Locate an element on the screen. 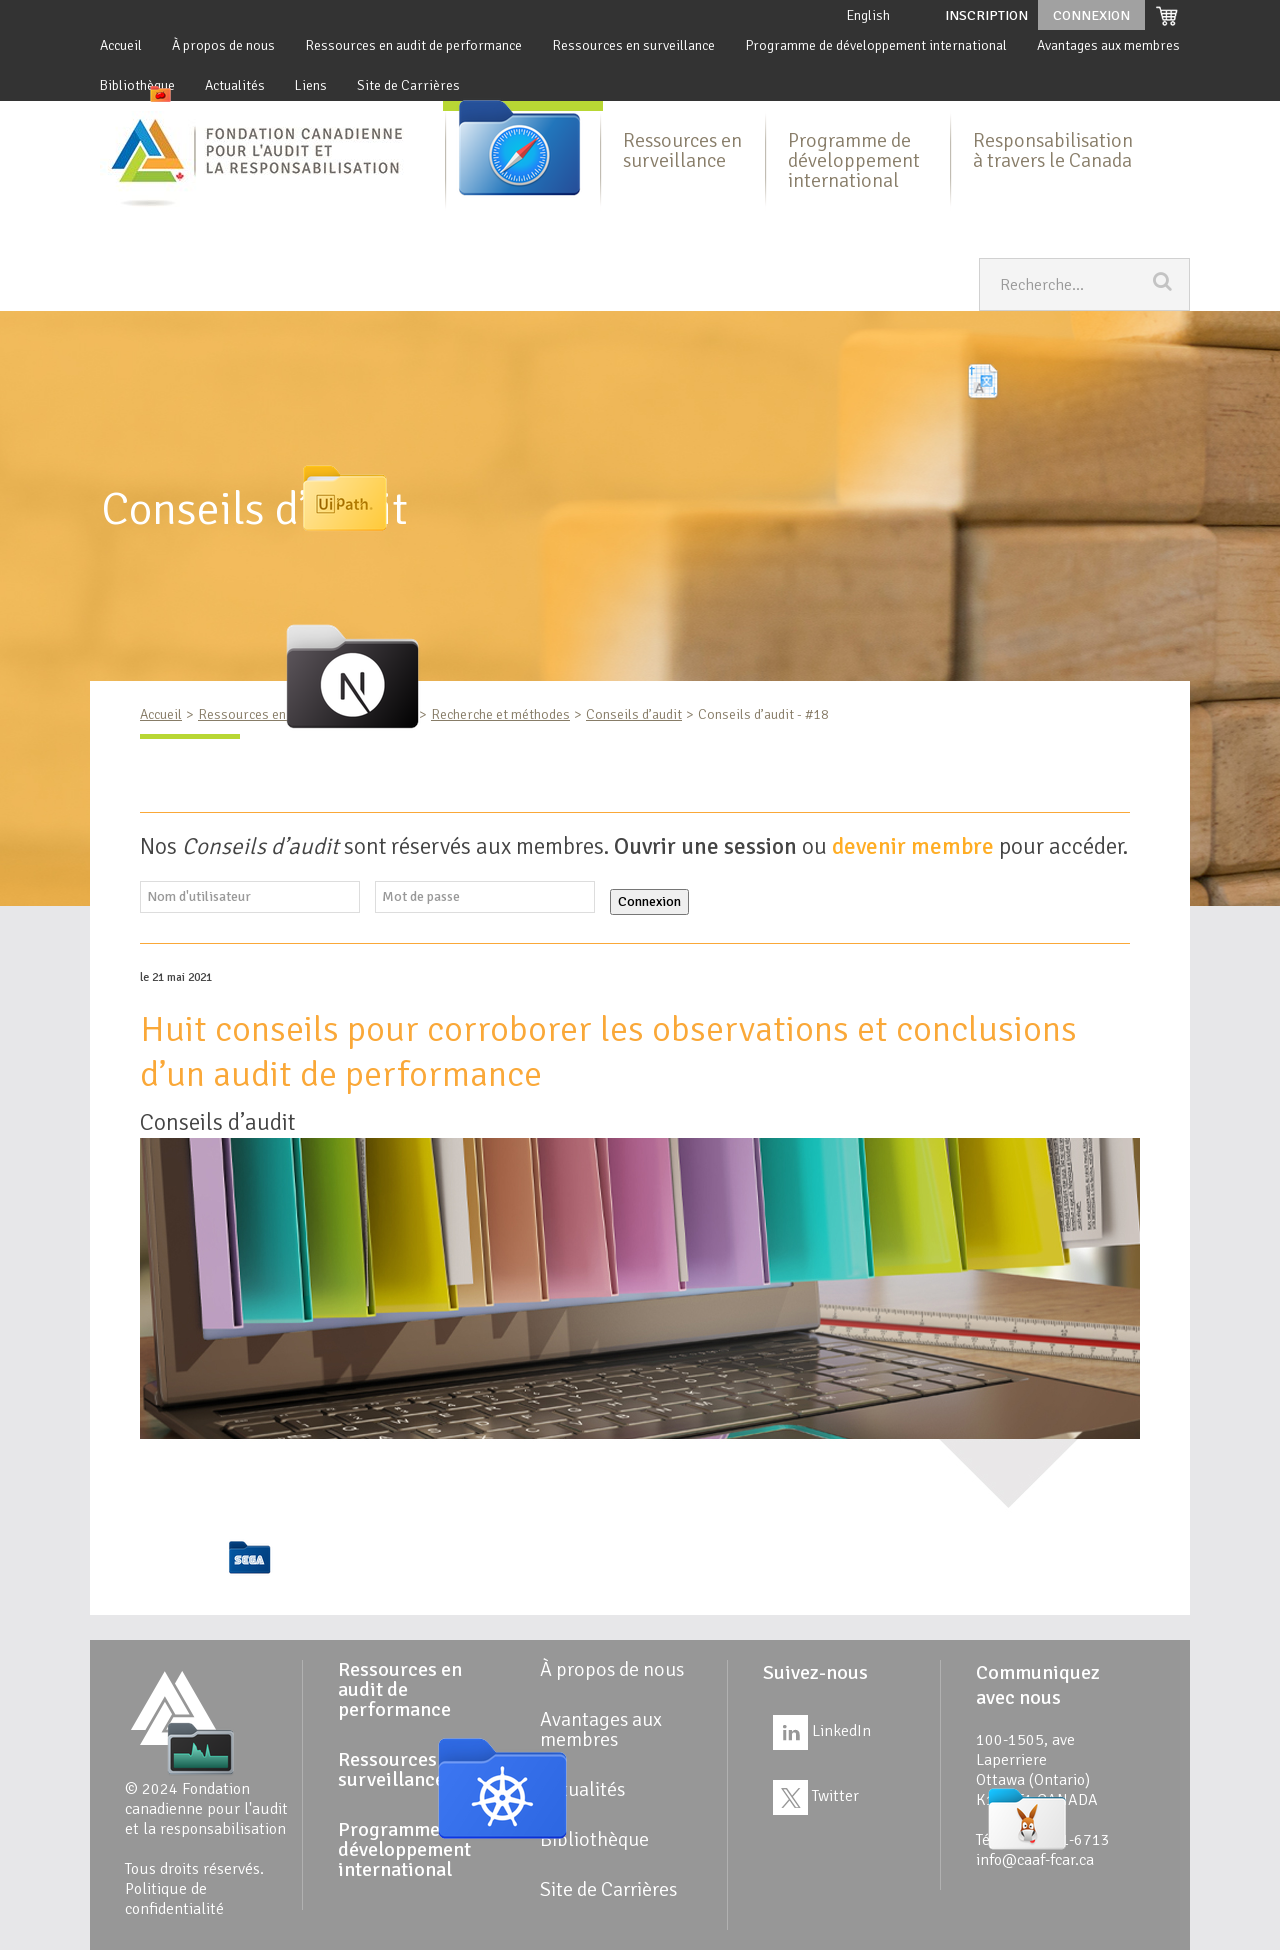 Image resolution: width=1280 pixels, height=1950 pixels. open folder containing safari browser files is located at coordinates (519, 151).